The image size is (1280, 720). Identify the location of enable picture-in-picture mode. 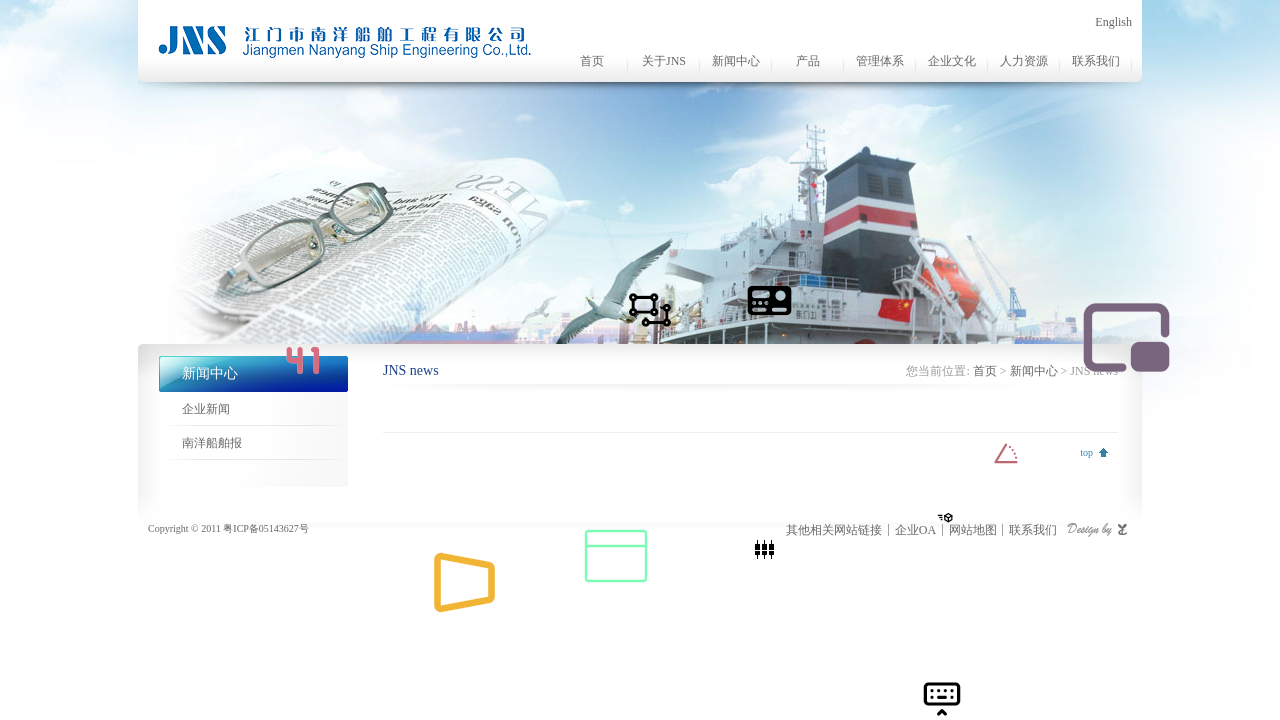
(1126, 337).